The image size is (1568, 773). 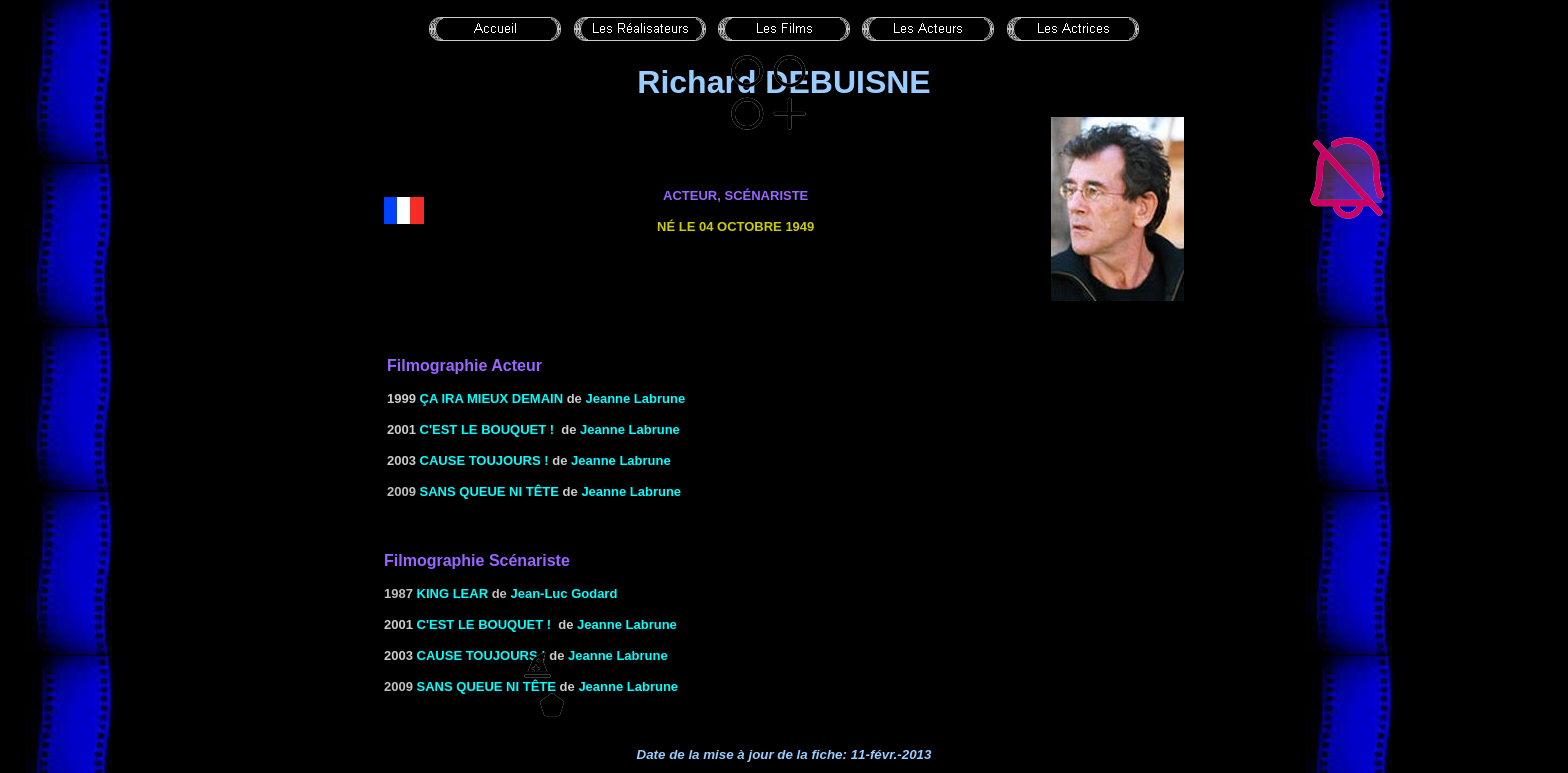 What do you see at coordinates (1348, 178) in the screenshot?
I see `mute notifications` at bounding box center [1348, 178].